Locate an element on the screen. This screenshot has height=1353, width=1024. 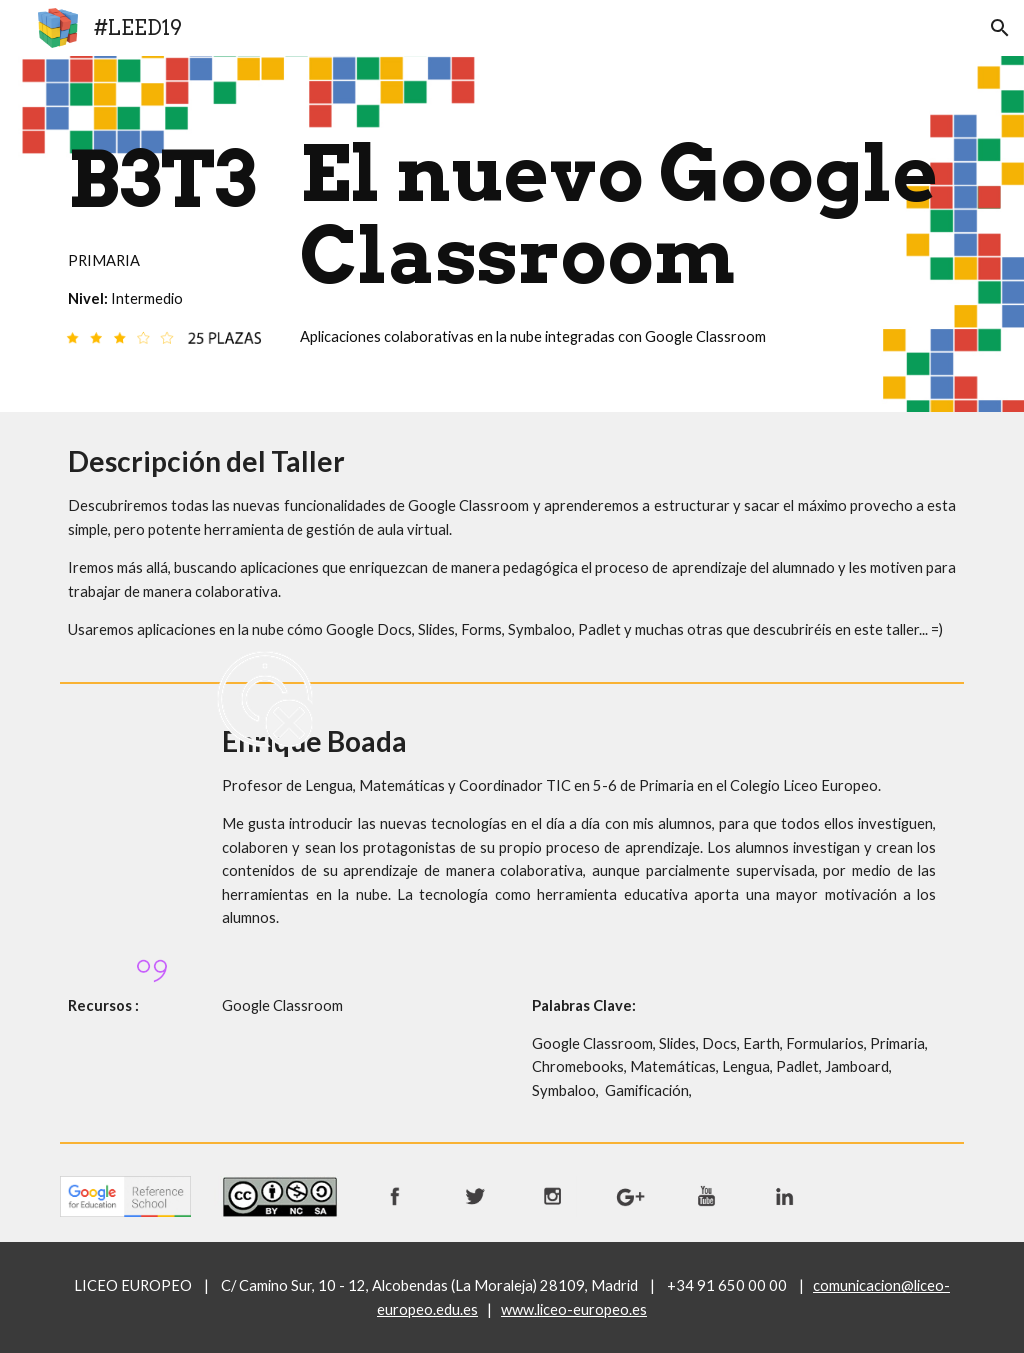
camera is currently disabled or blocked is located at coordinates (265, 699).